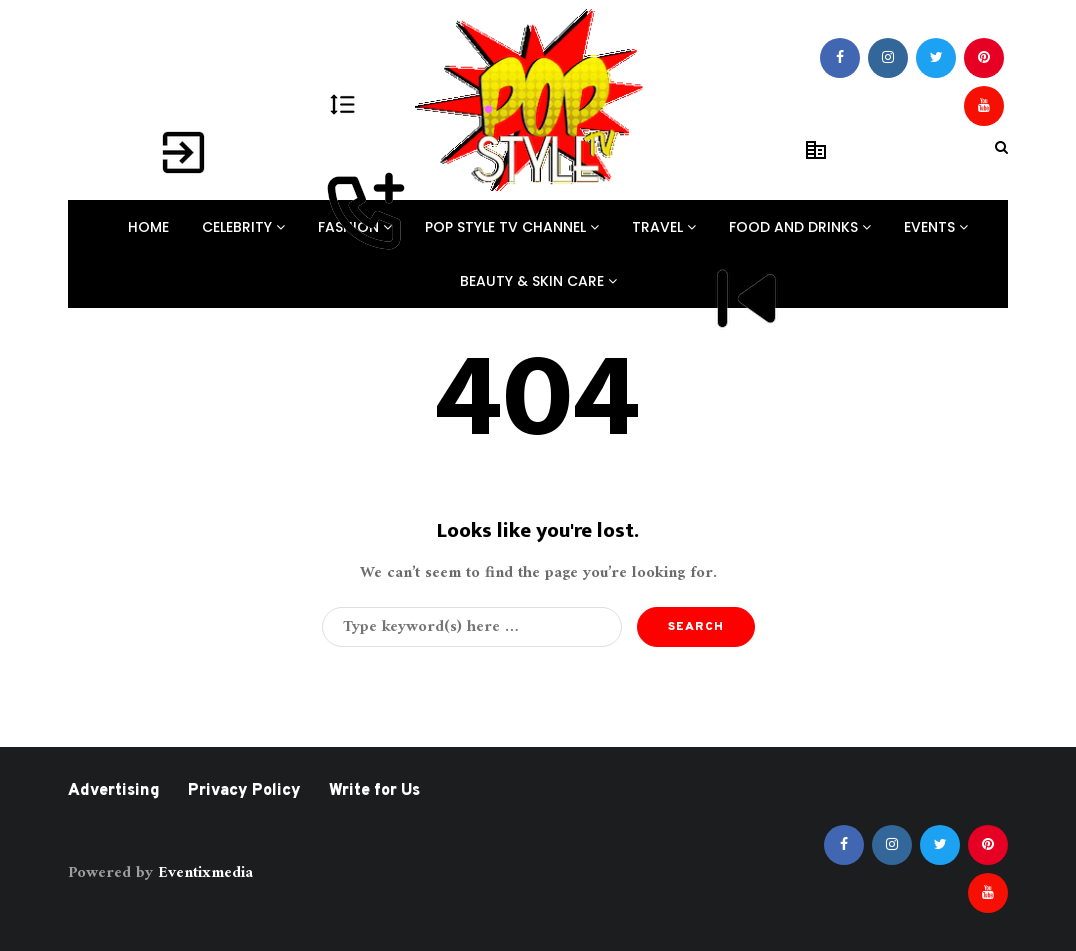 This screenshot has width=1076, height=951. I want to click on add a new contact, so click(366, 211).